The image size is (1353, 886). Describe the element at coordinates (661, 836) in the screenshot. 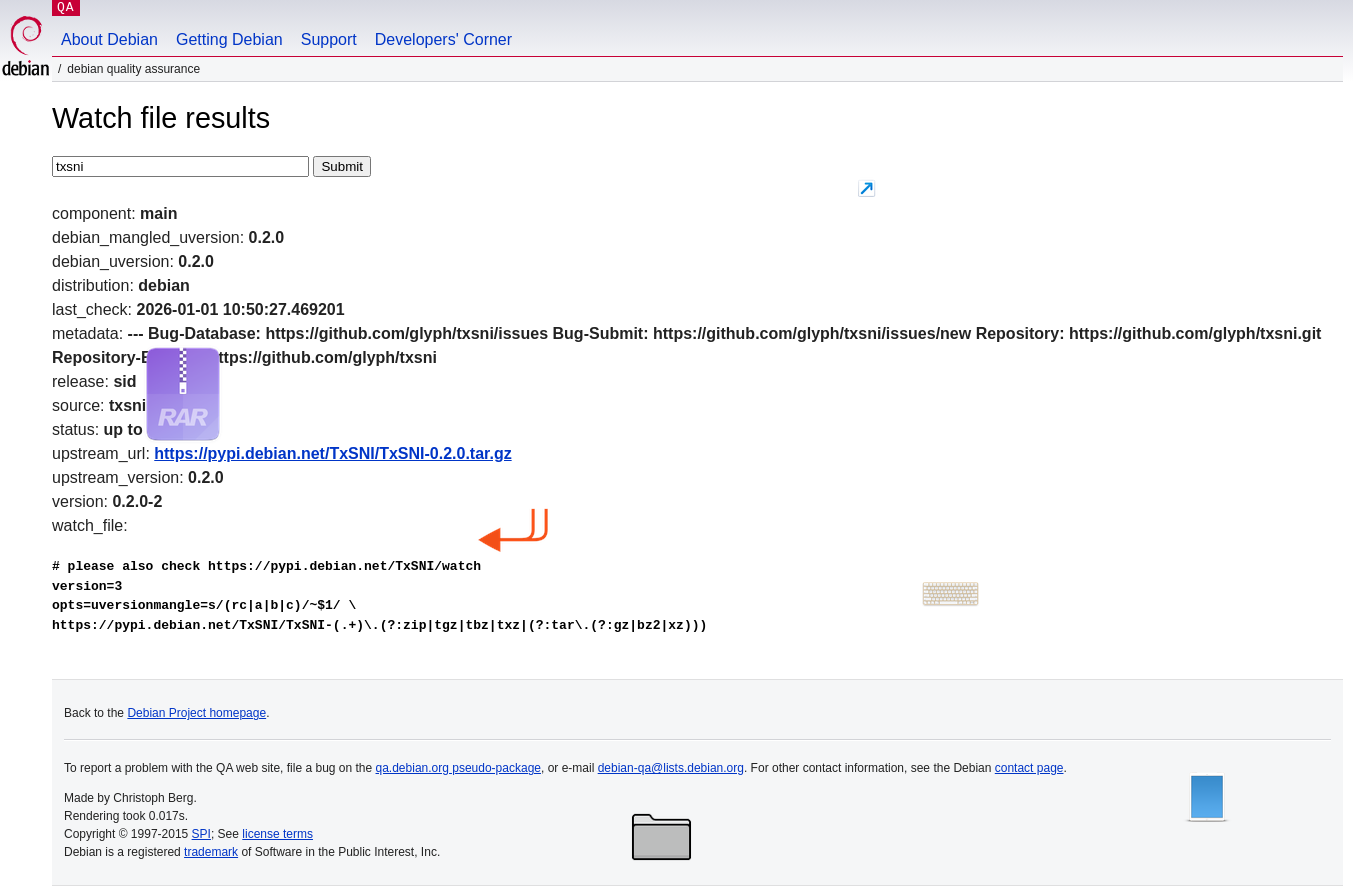

I see `access a mail folder in the sidebar` at that location.